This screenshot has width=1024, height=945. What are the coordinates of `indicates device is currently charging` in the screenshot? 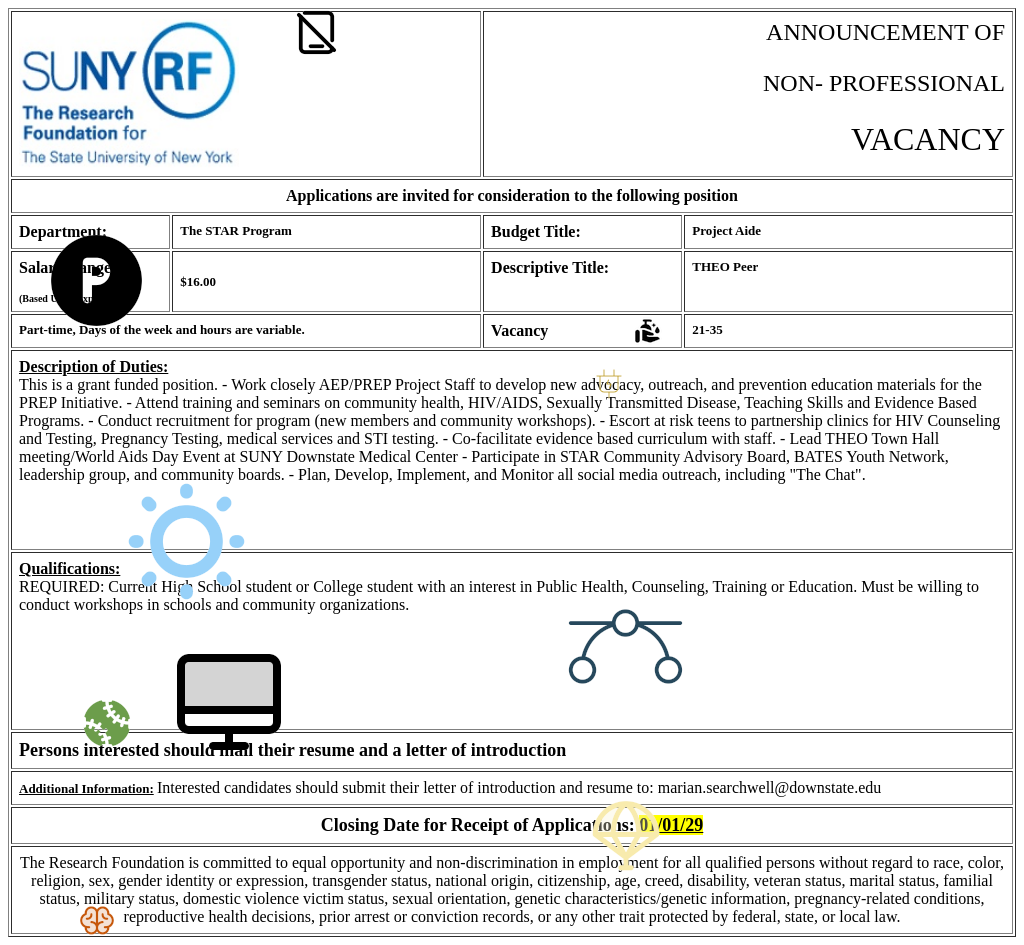 It's located at (609, 384).